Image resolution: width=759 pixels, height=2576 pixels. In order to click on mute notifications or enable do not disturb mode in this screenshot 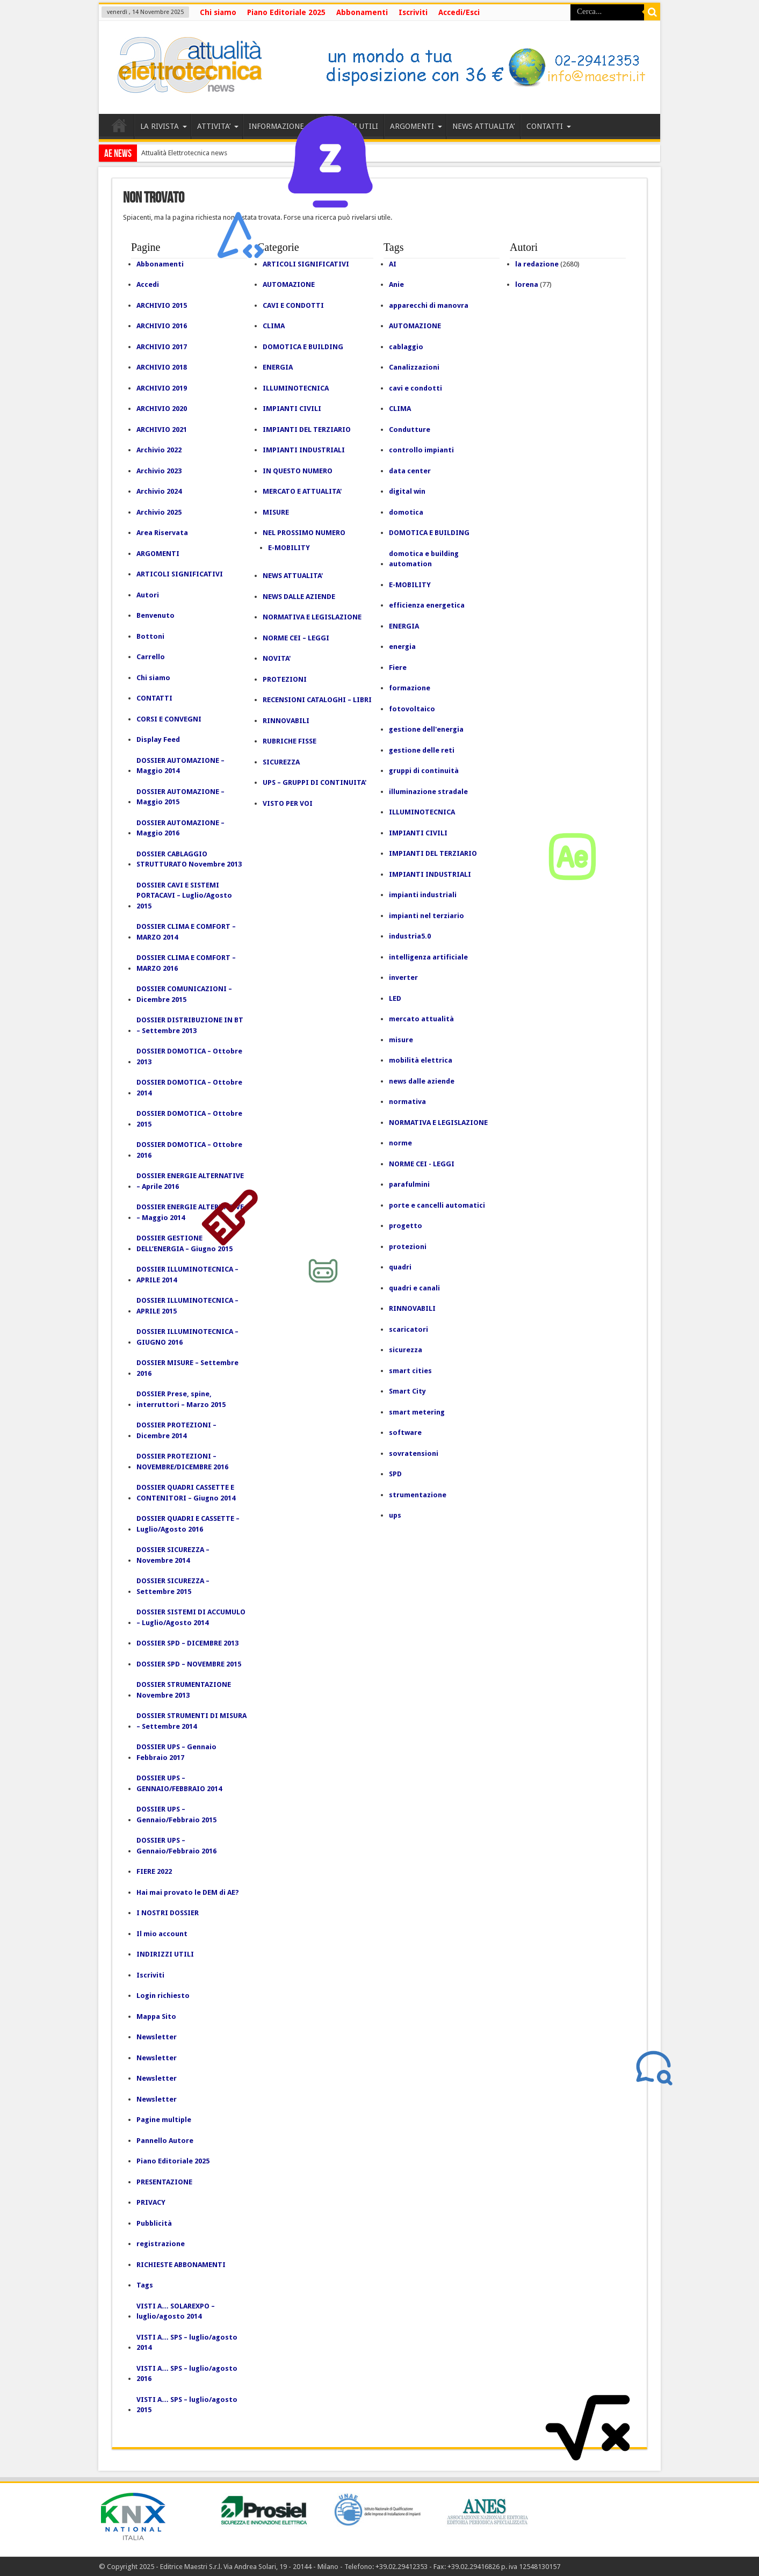, I will do `click(330, 162)`.